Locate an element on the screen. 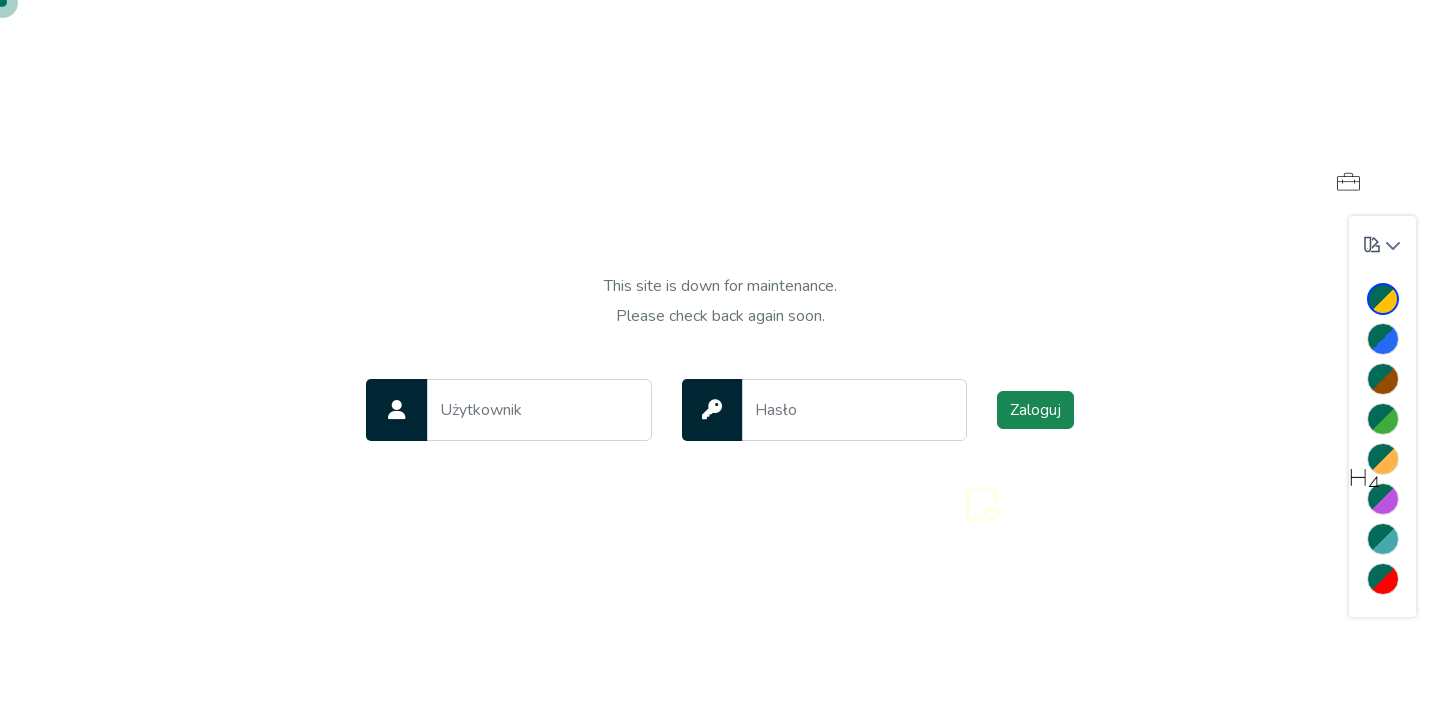 This screenshot has width=1440, height=720. access tools and utilities is located at coordinates (1348, 182).